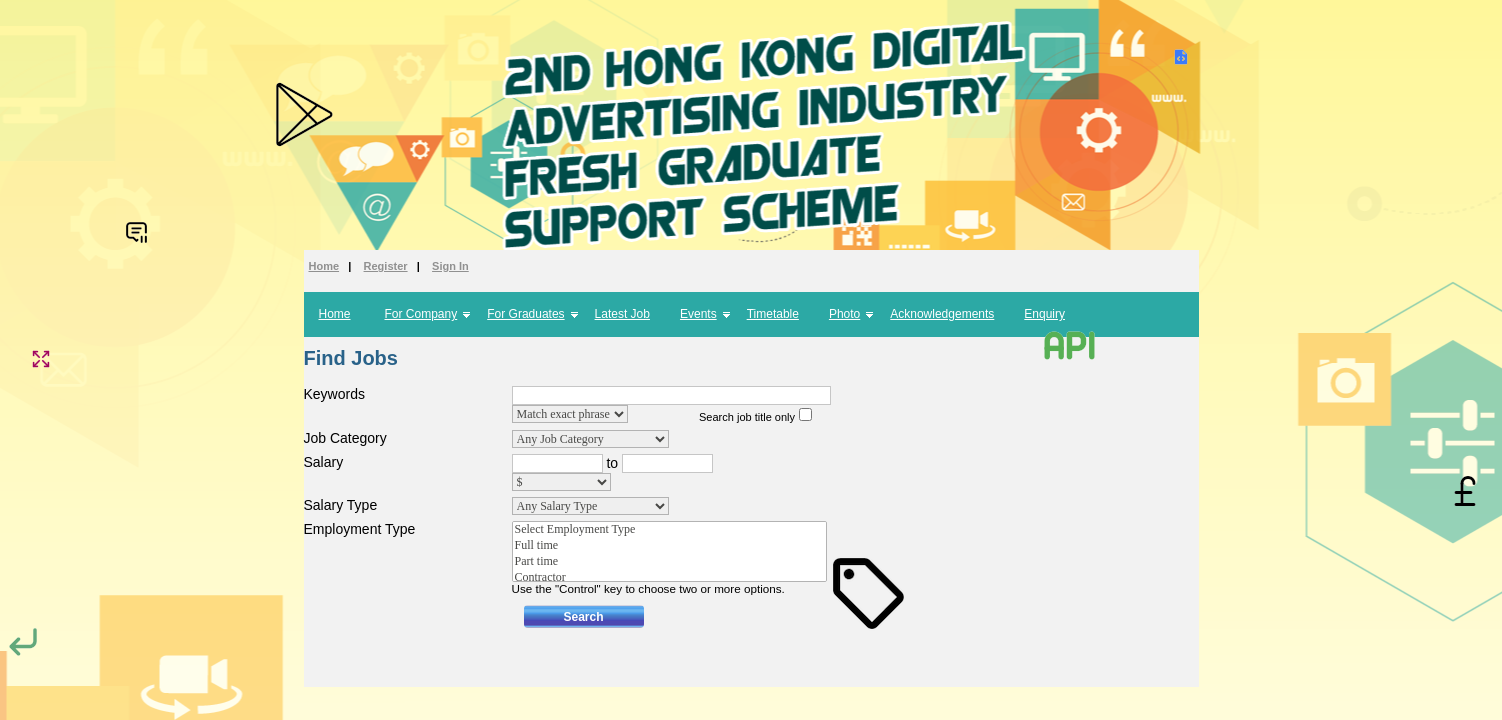  What do you see at coordinates (1069, 345) in the screenshot?
I see `access API settings or documentation` at bounding box center [1069, 345].